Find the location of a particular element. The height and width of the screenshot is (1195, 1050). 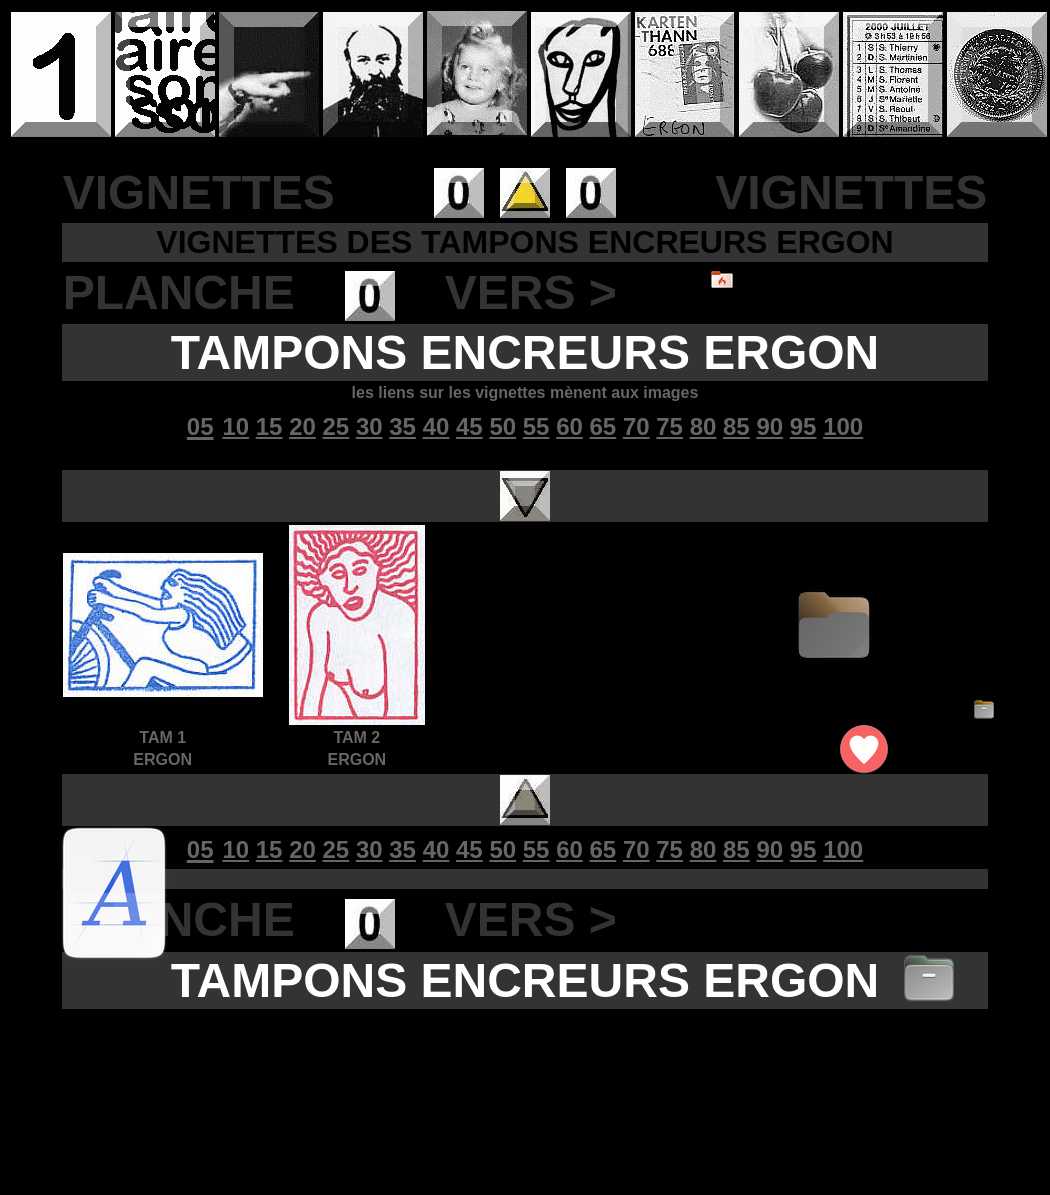

open a font file is located at coordinates (114, 893).